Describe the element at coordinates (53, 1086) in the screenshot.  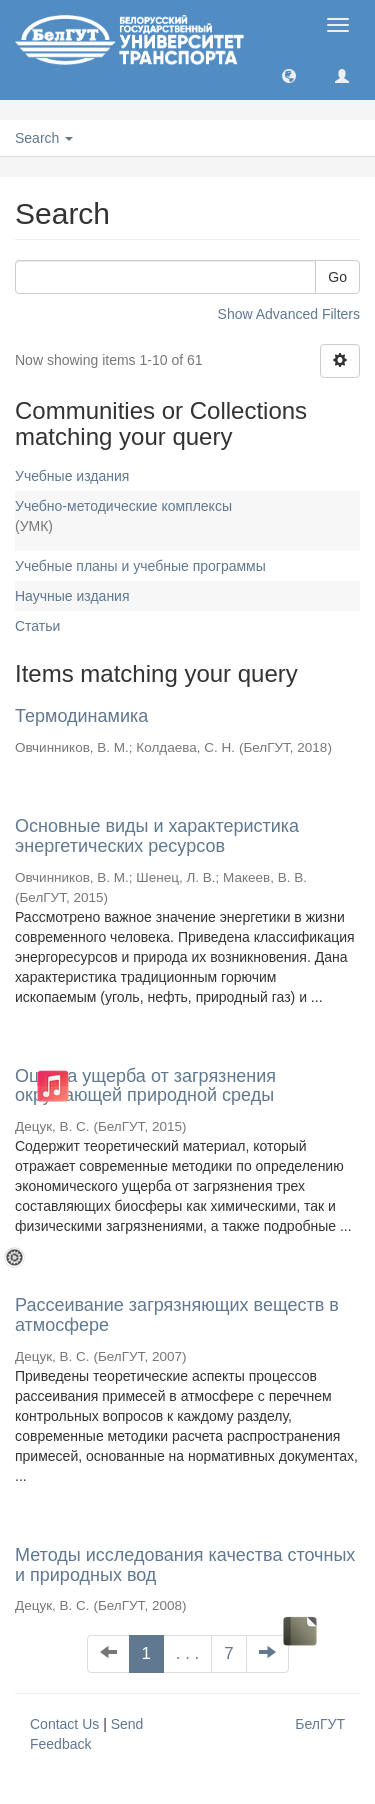
I see `open the music player app` at that location.